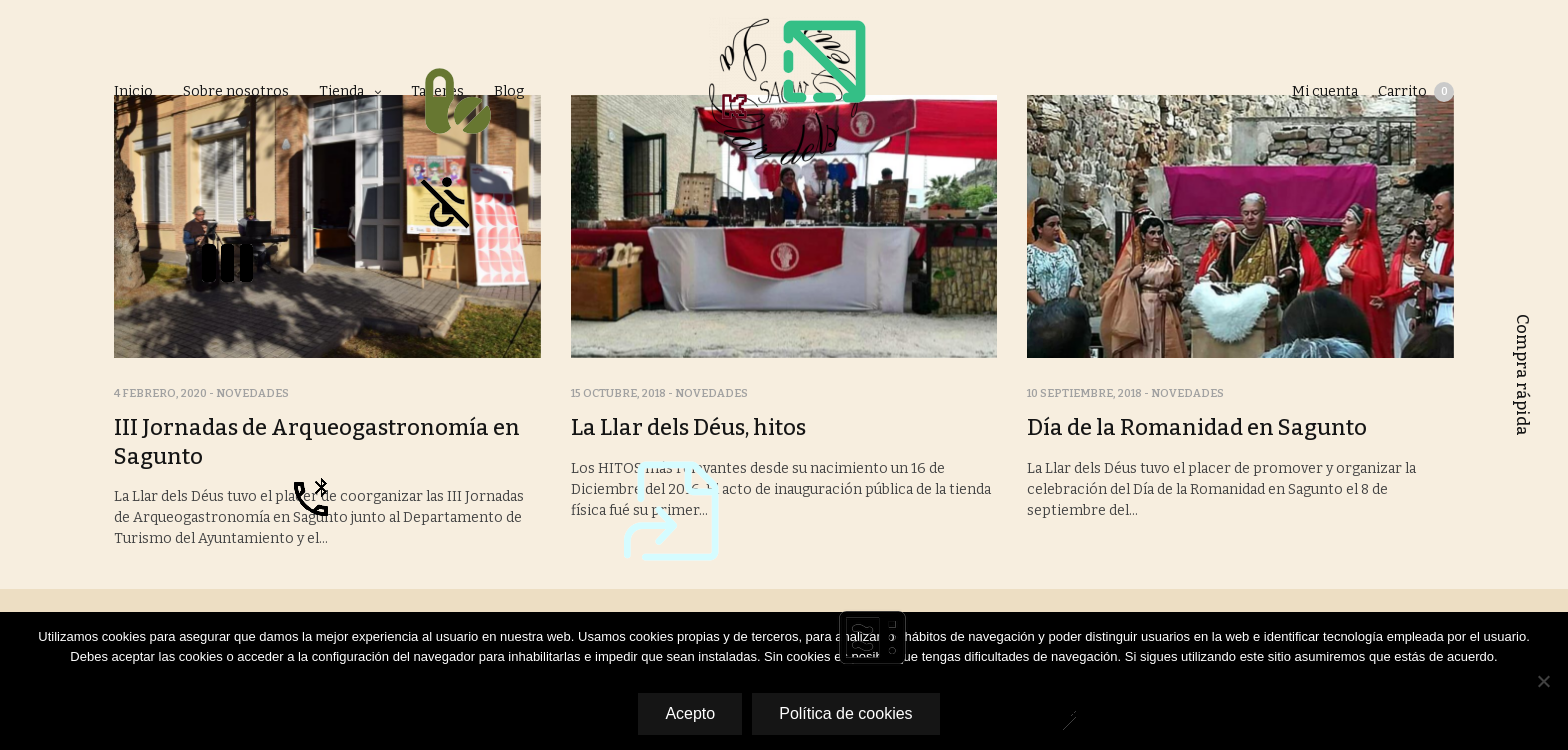  Describe the element at coordinates (311, 499) in the screenshot. I see `indicates an active call using bluetooth speaker` at that location.